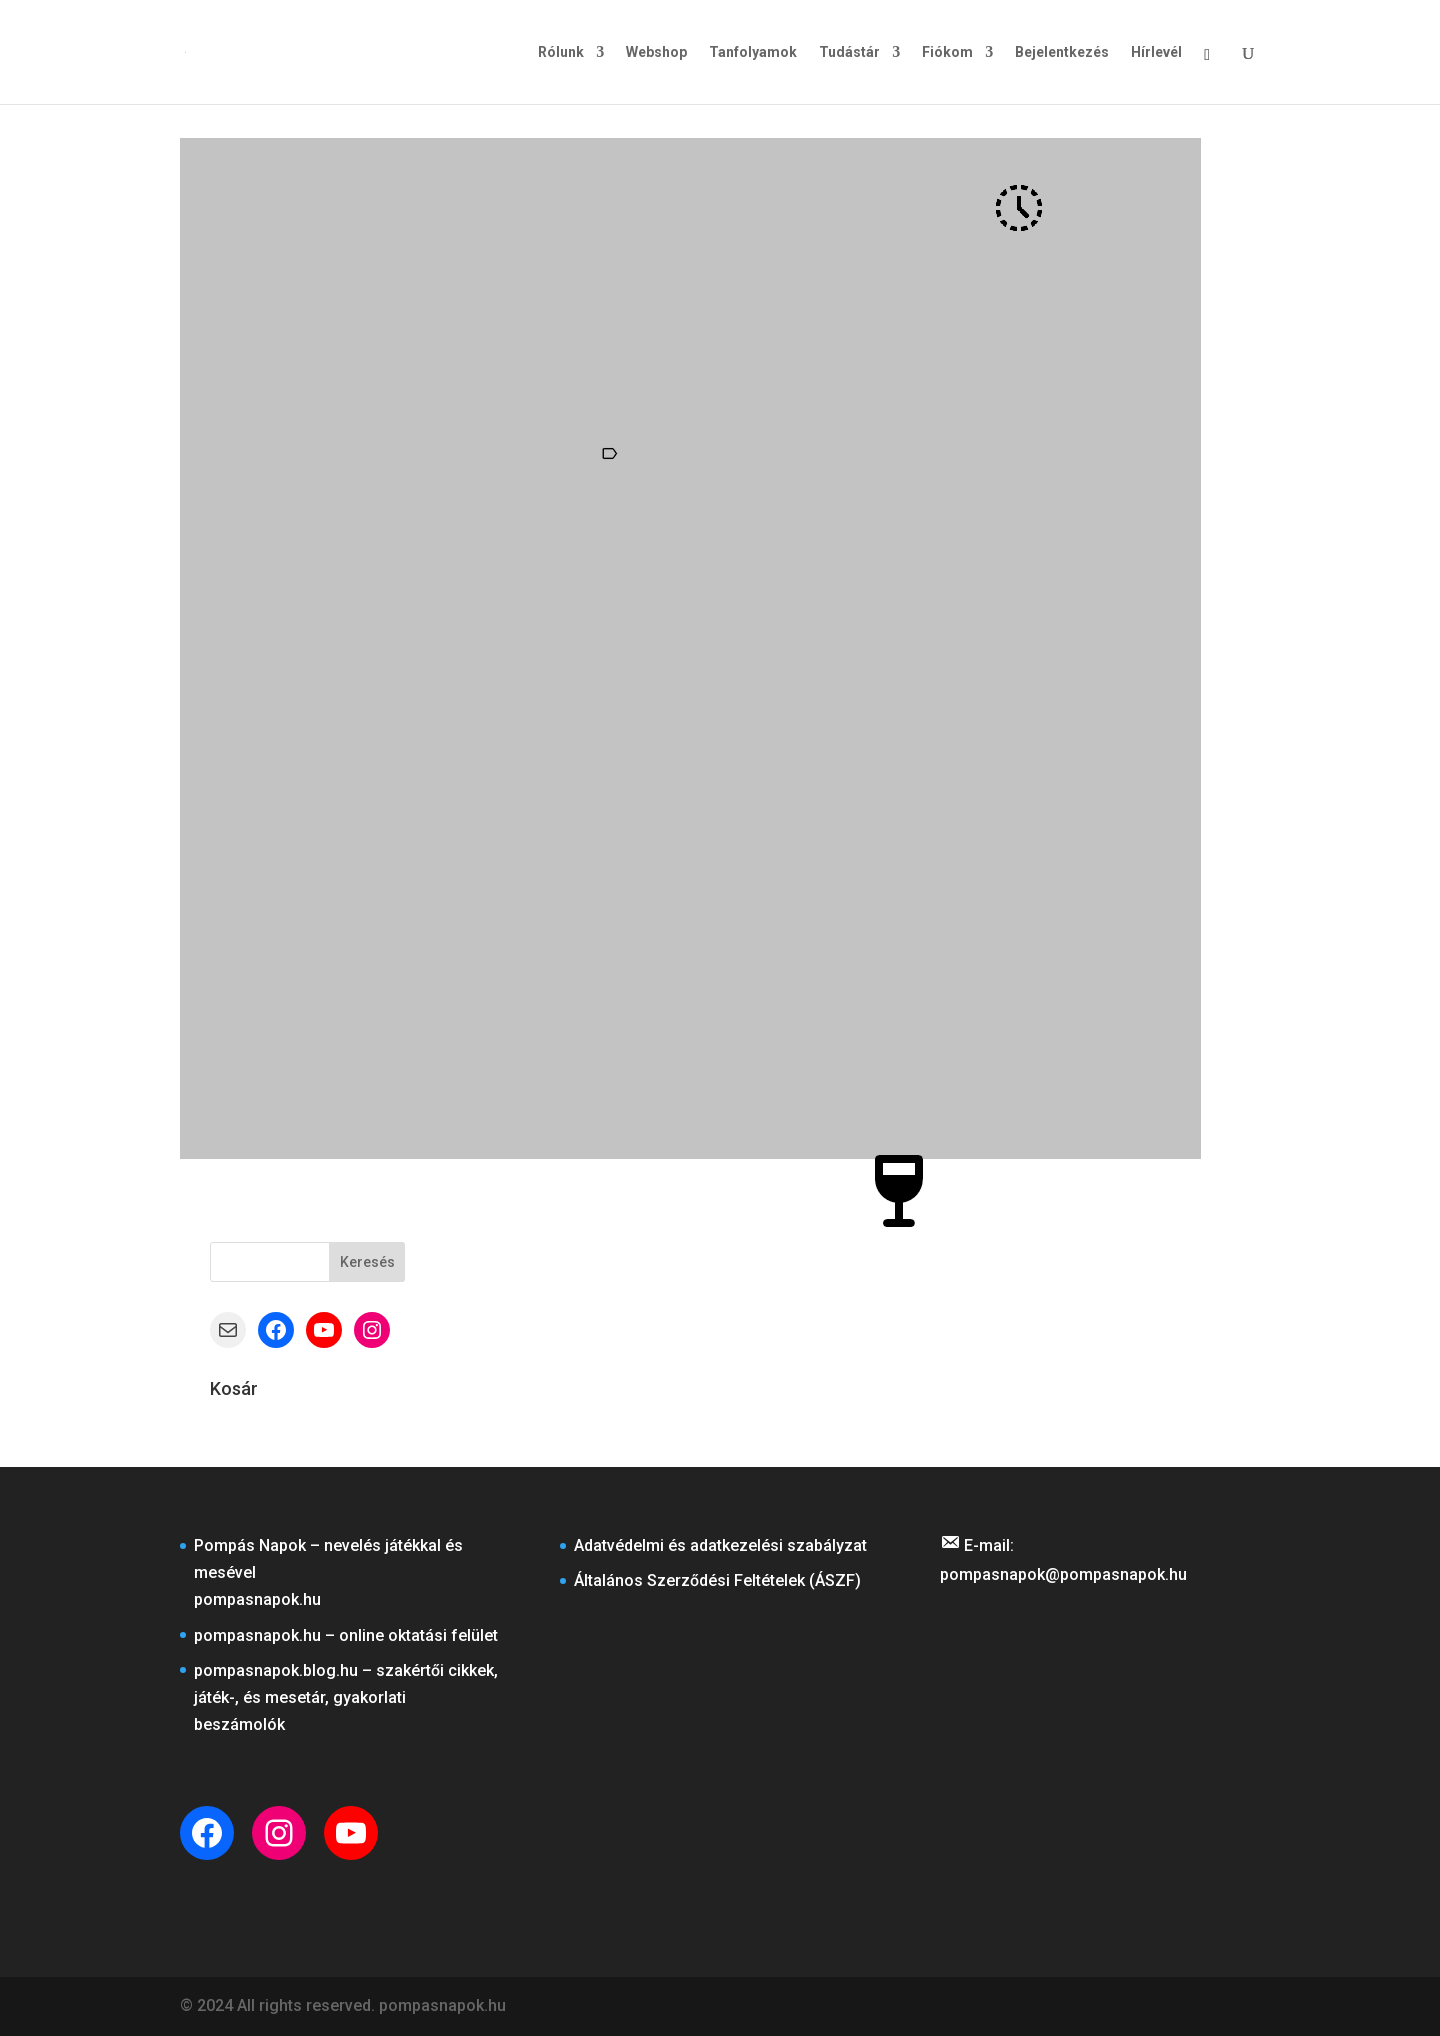 This screenshot has height=2036, width=1440. Describe the element at coordinates (1019, 208) in the screenshot. I see `indicates history tracking is disabled` at that location.